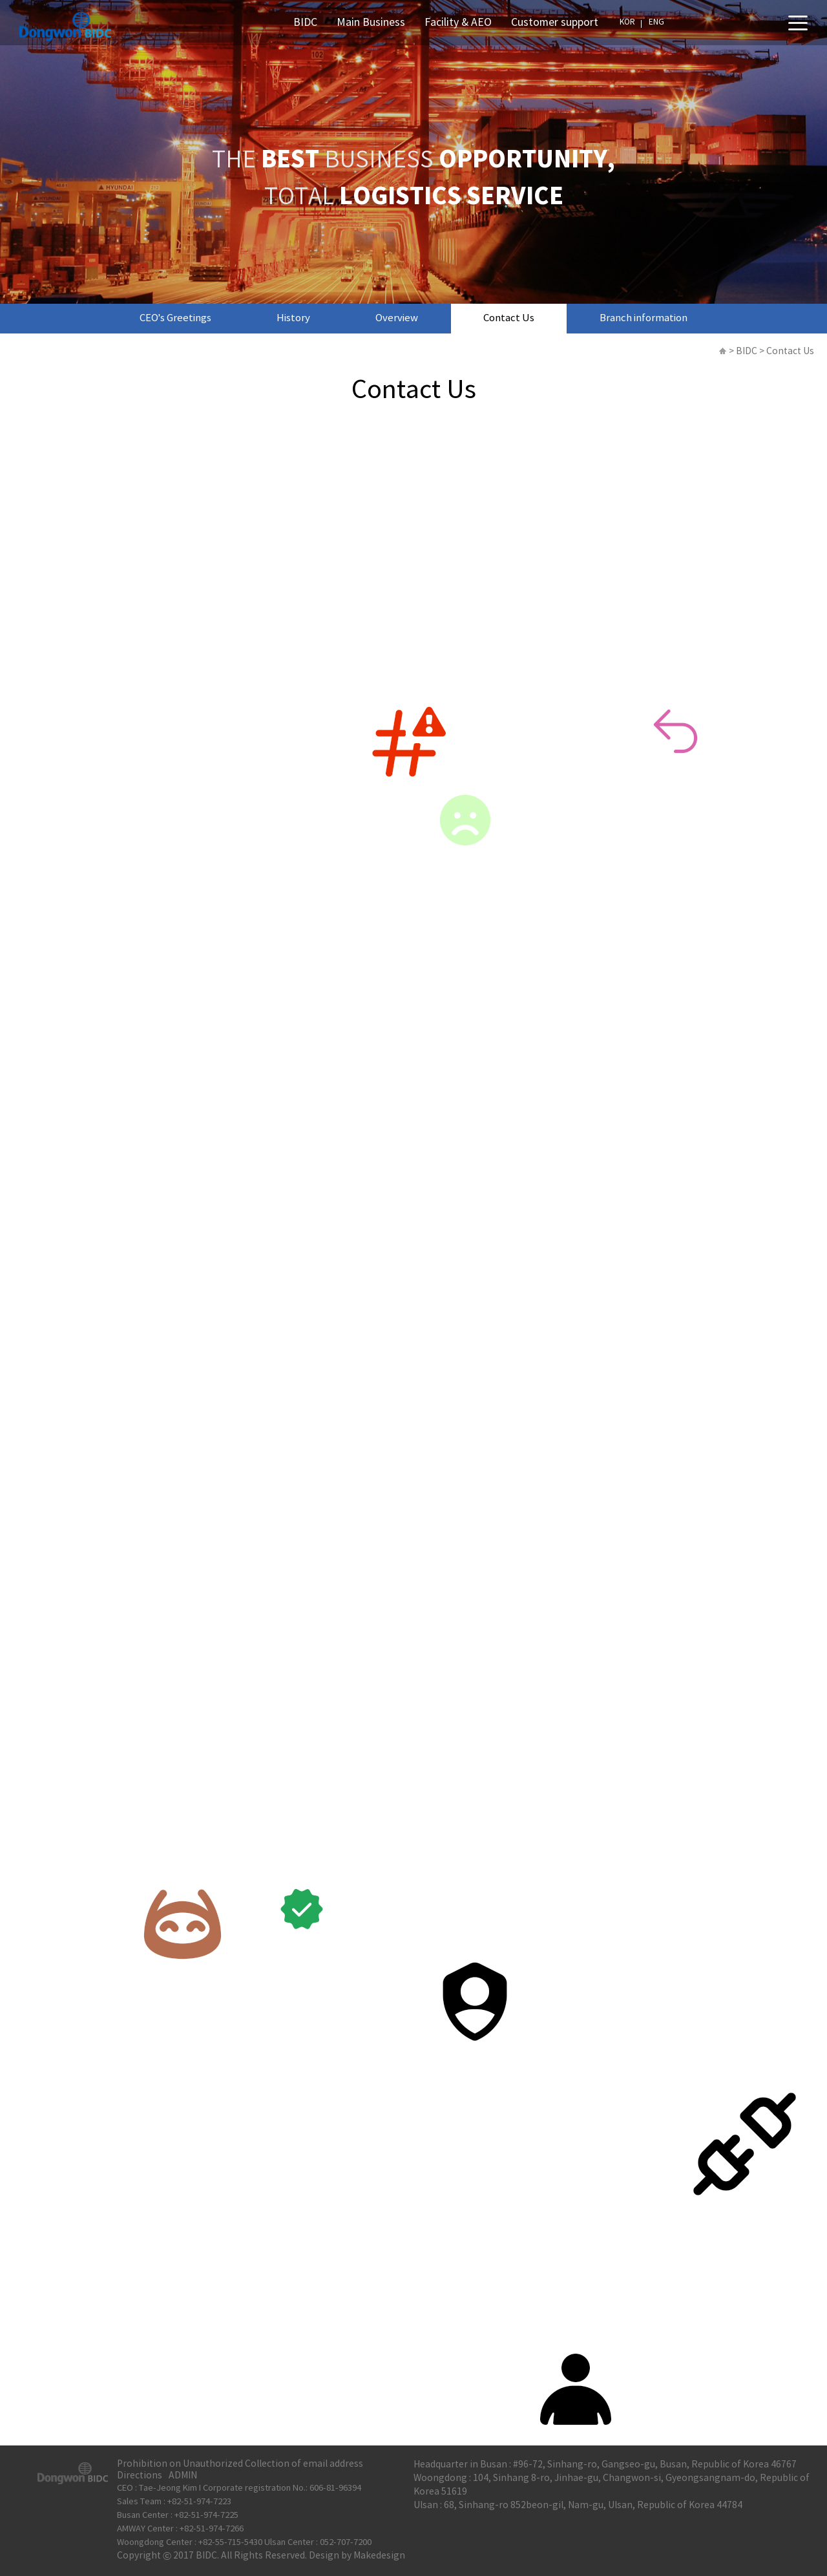 This screenshot has width=827, height=2576. What do you see at coordinates (302, 1909) in the screenshot?
I see `indicates a verified discord server` at bounding box center [302, 1909].